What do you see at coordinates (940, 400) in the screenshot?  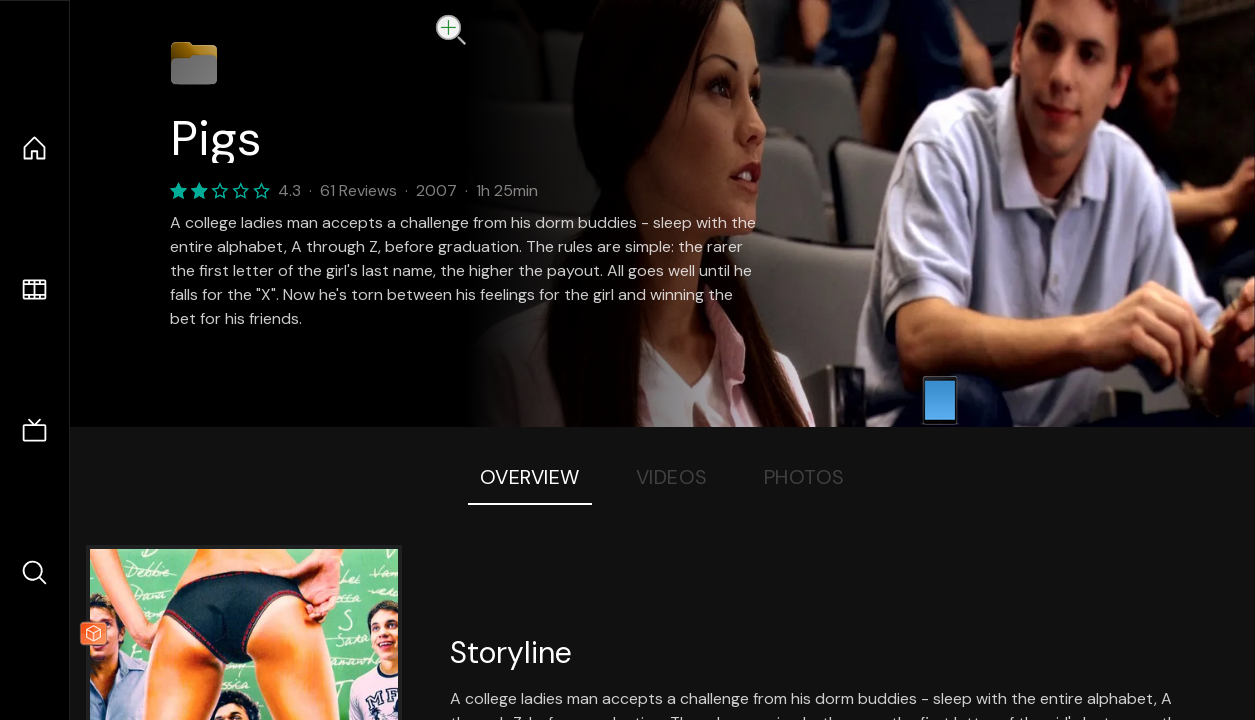 I see `manage connected iPad device` at bounding box center [940, 400].